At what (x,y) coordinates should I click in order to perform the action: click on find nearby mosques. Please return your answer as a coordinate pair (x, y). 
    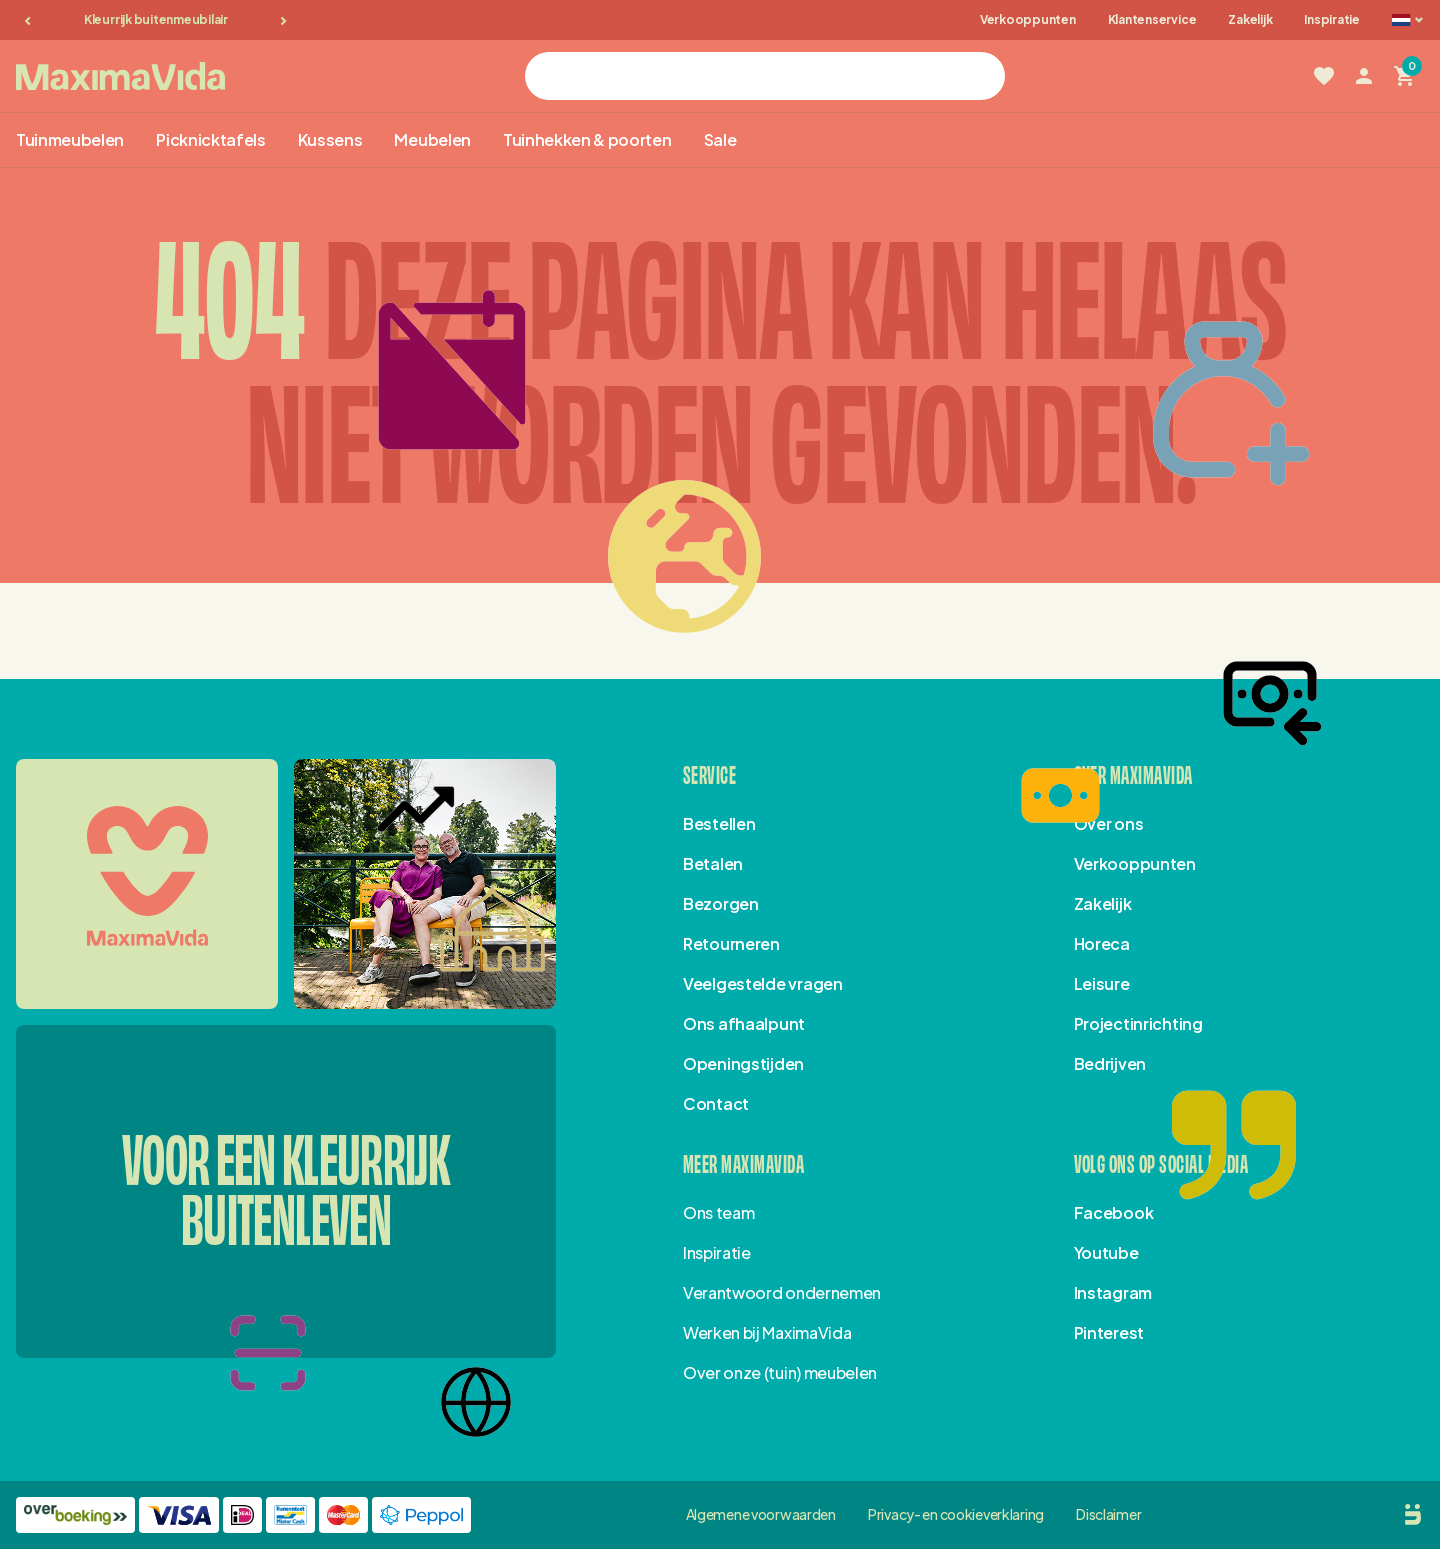
    Looking at the image, I should click on (492, 933).